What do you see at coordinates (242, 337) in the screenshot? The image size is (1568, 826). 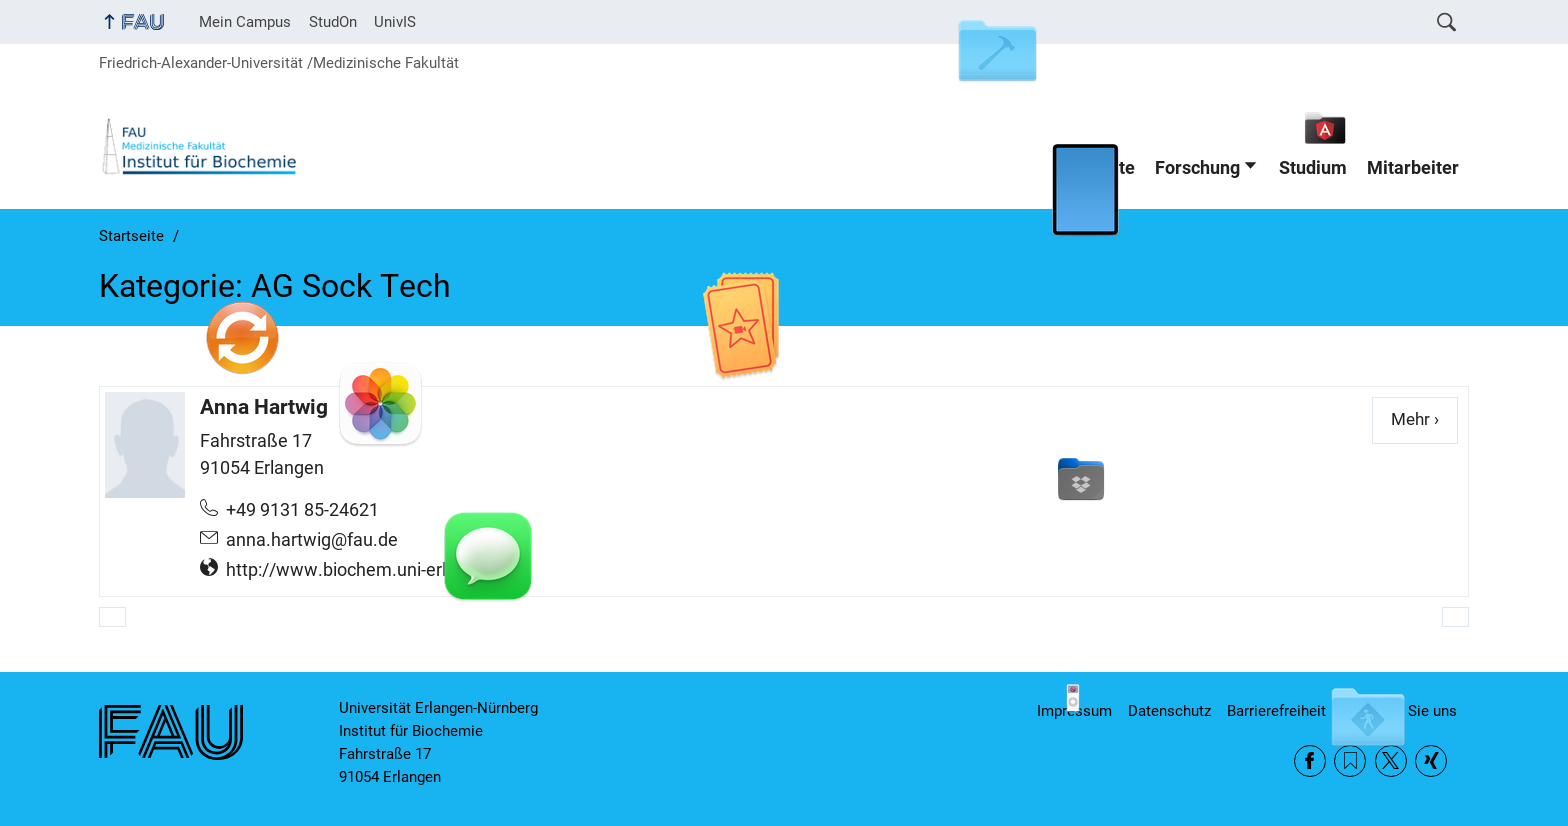 I see `sync data across devices` at bounding box center [242, 337].